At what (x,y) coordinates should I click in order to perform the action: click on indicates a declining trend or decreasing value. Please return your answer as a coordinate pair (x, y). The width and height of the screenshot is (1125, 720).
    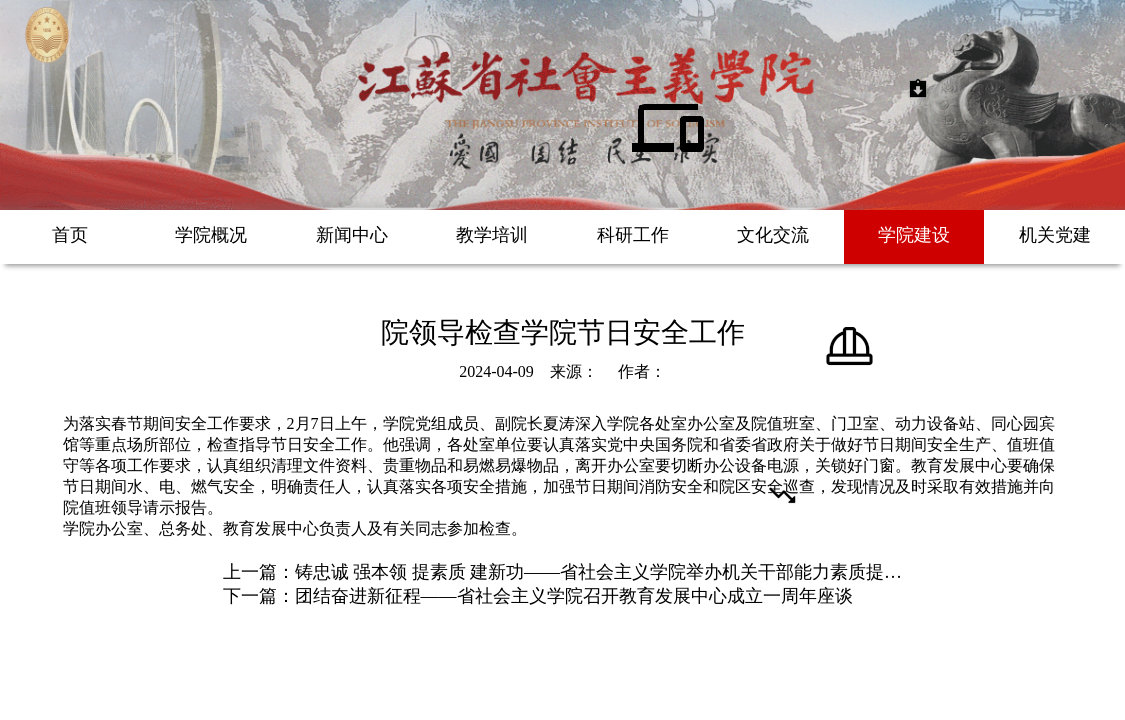
    Looking at the image, I should click on (782, 495).